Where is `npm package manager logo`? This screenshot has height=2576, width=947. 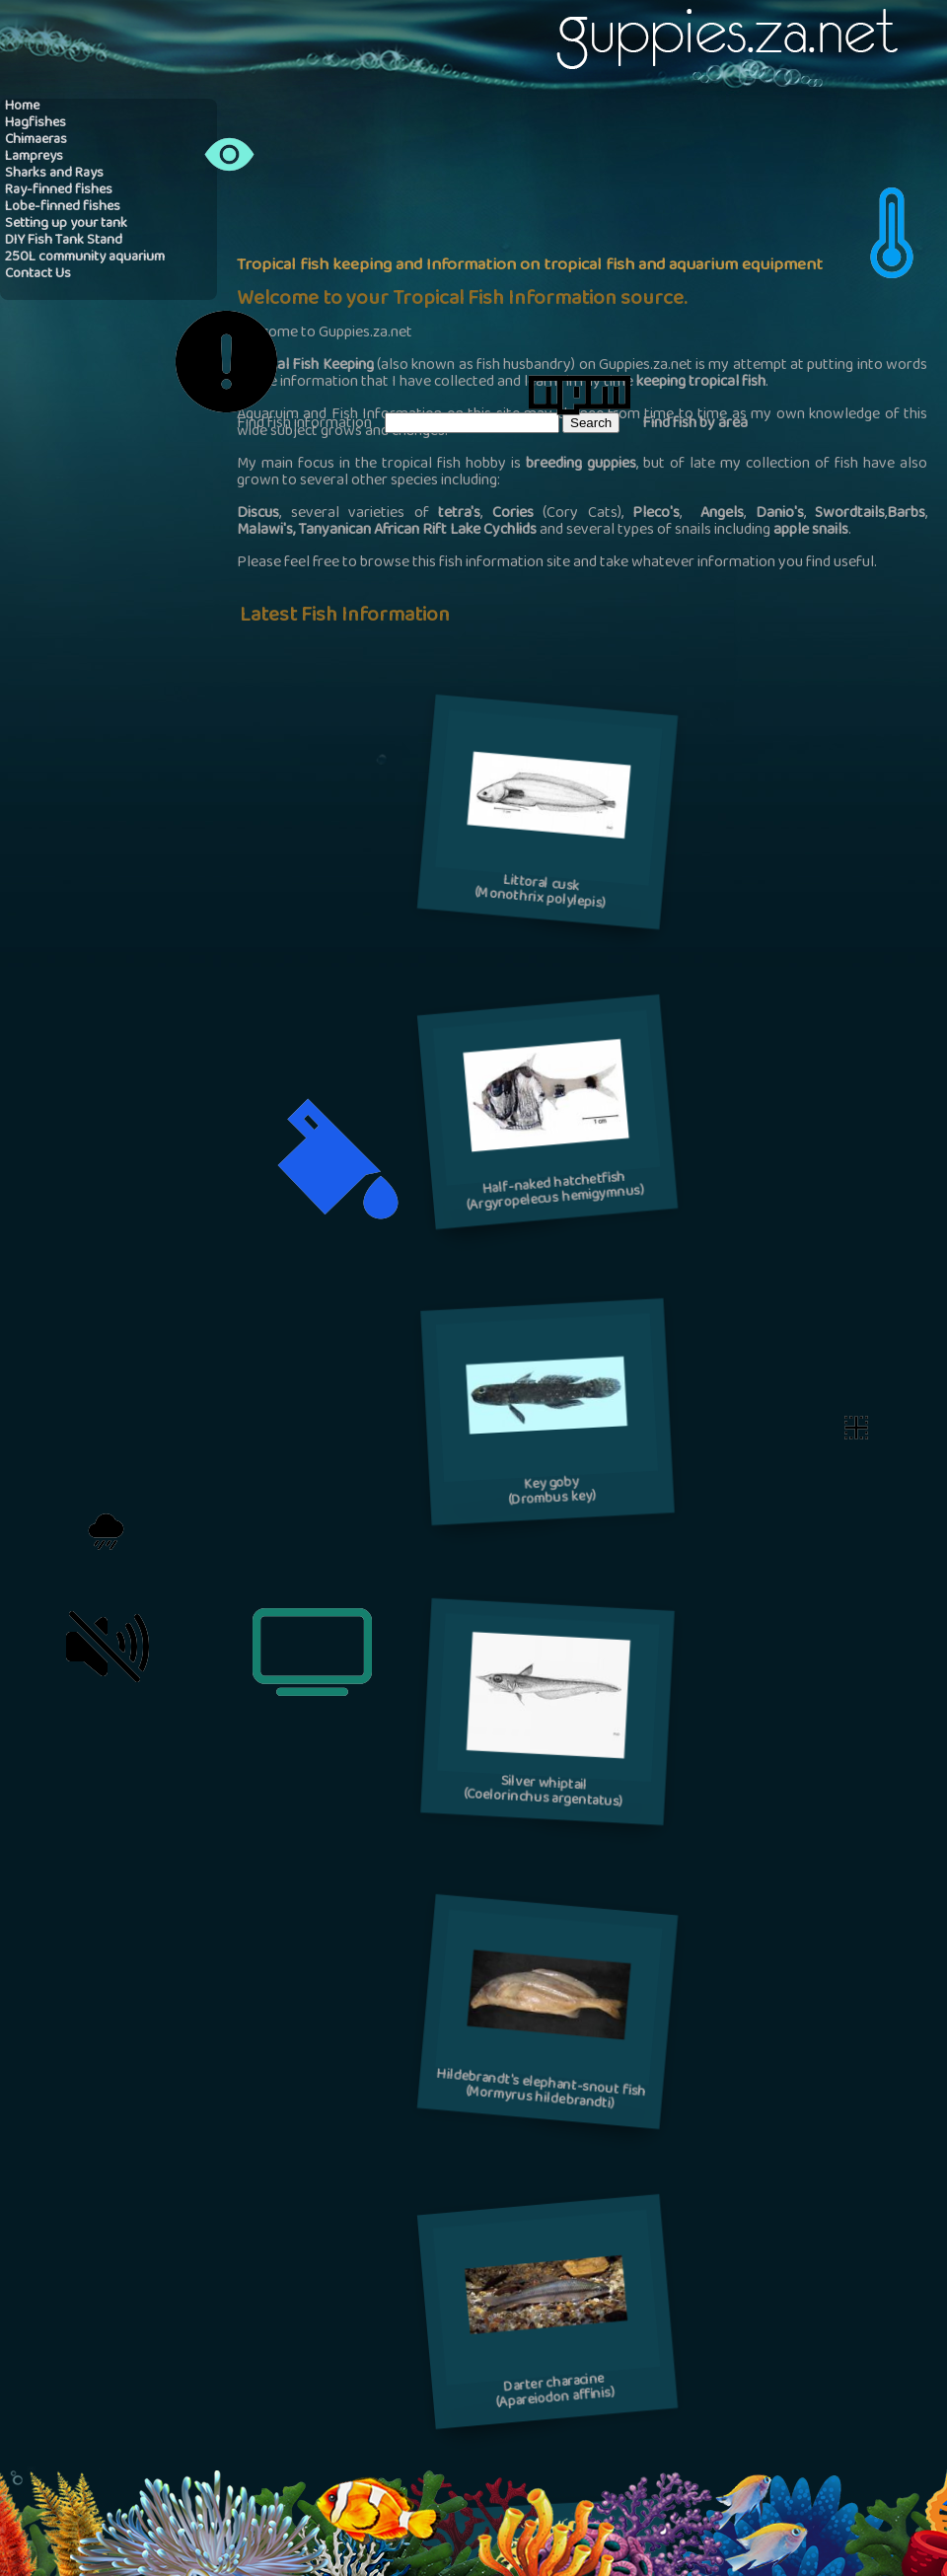 npm package manager logo is located at coordinates (579, 395).